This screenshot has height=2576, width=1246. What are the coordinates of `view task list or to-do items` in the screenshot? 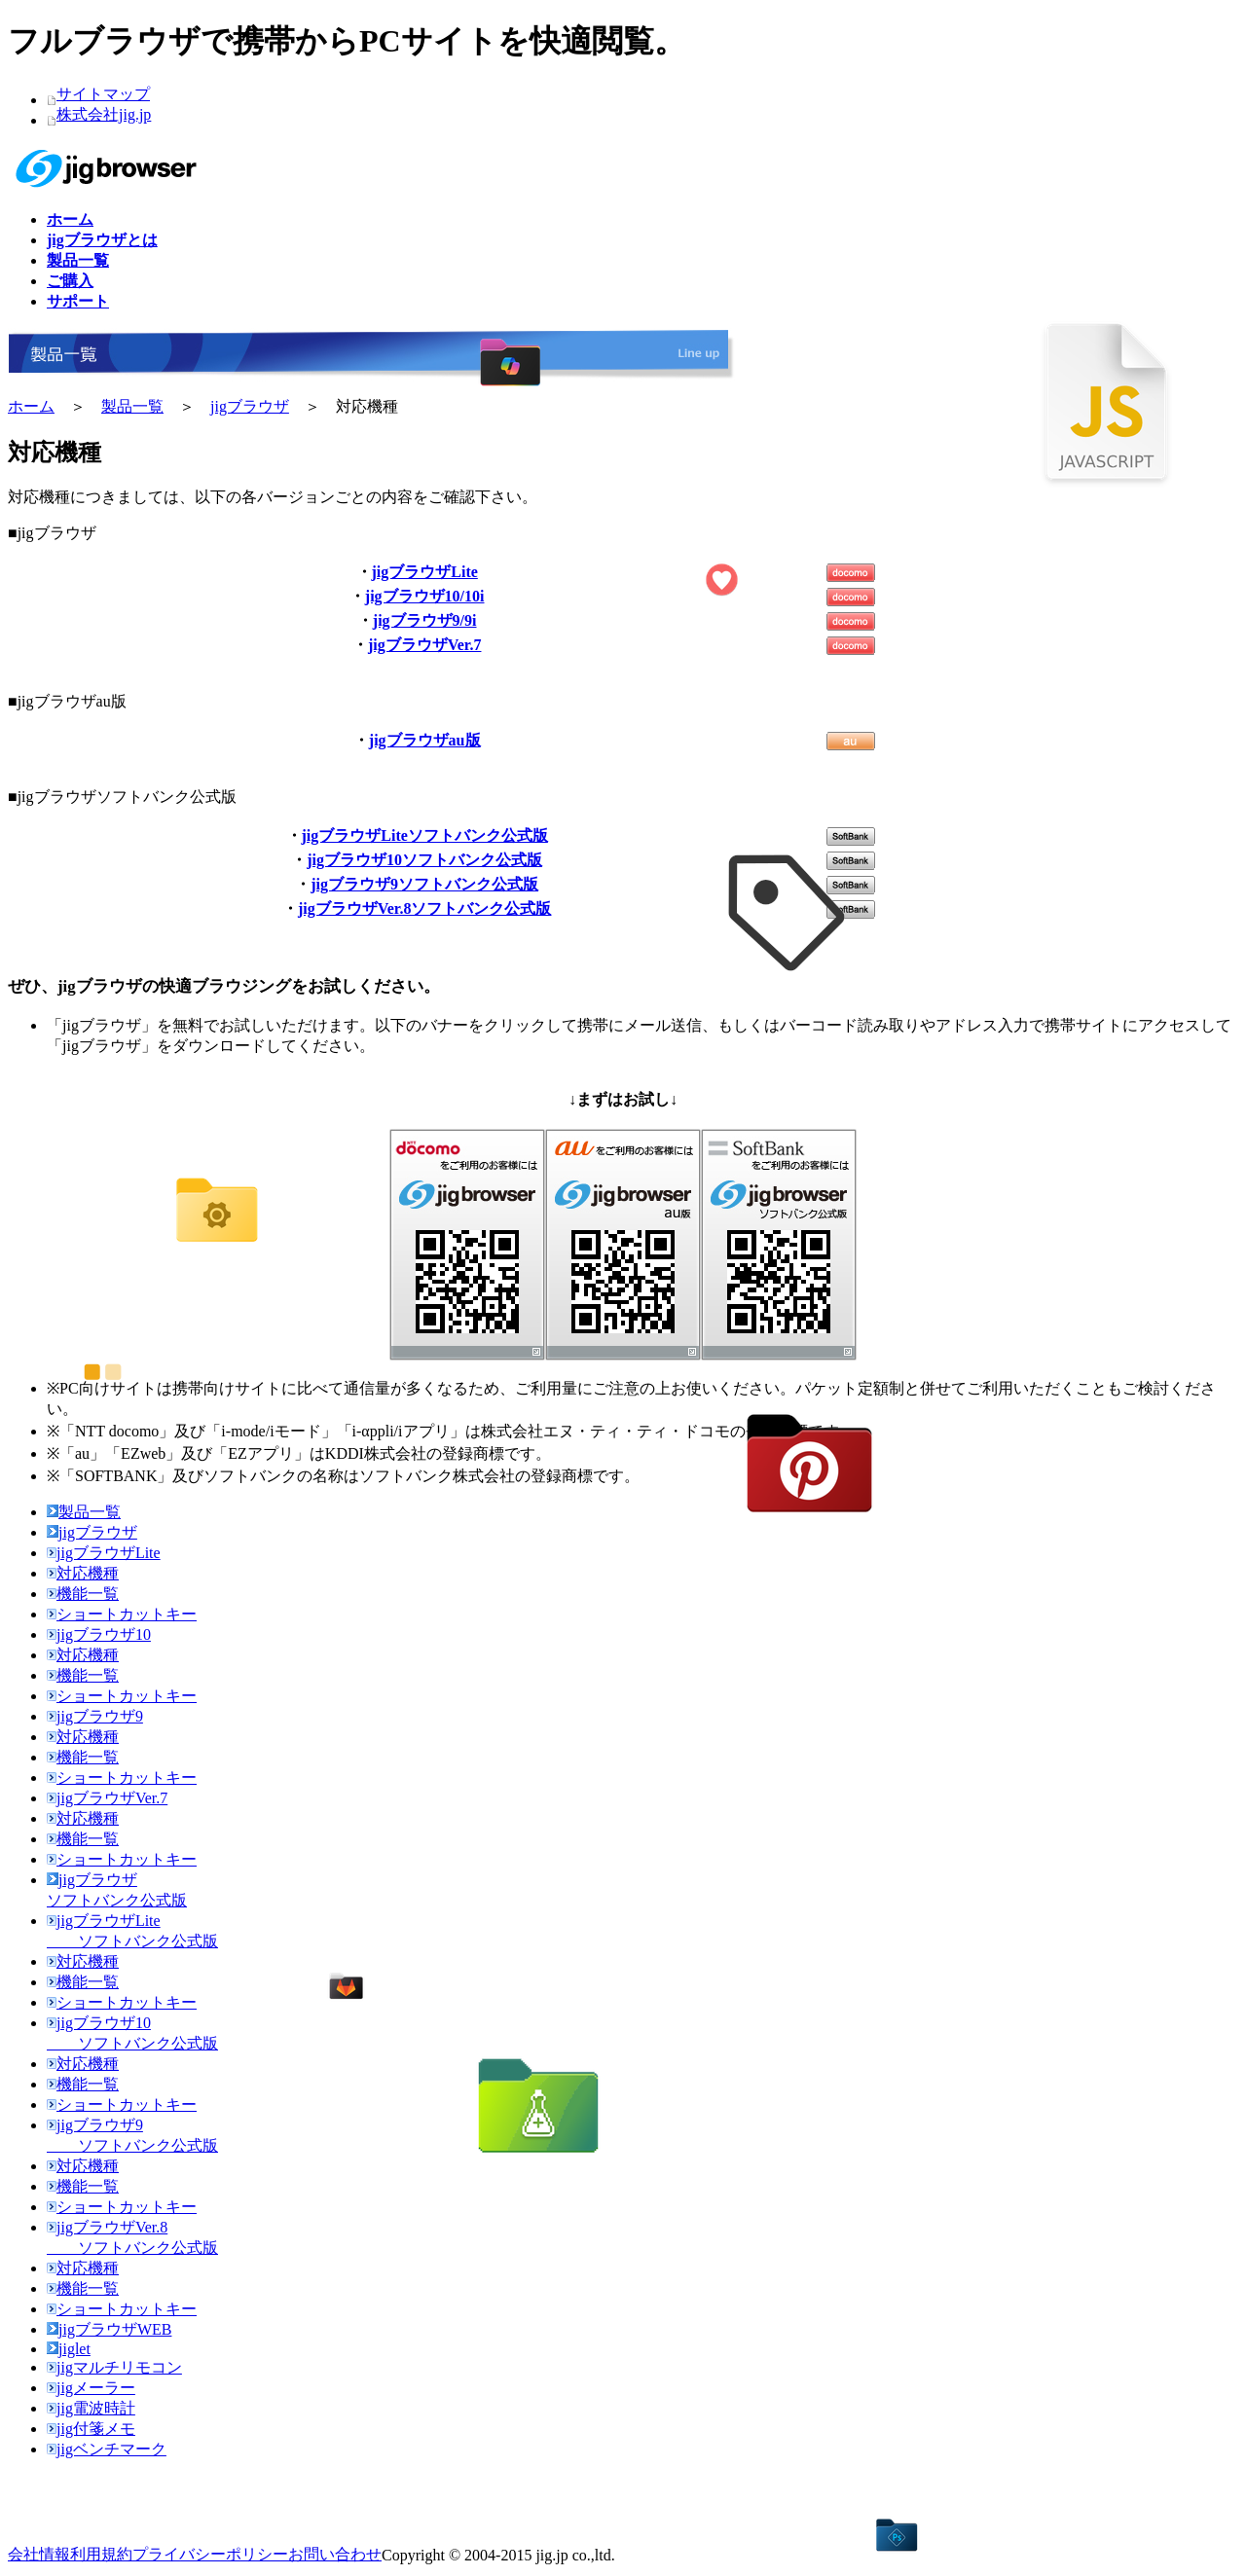 It's located at (102, 1374).